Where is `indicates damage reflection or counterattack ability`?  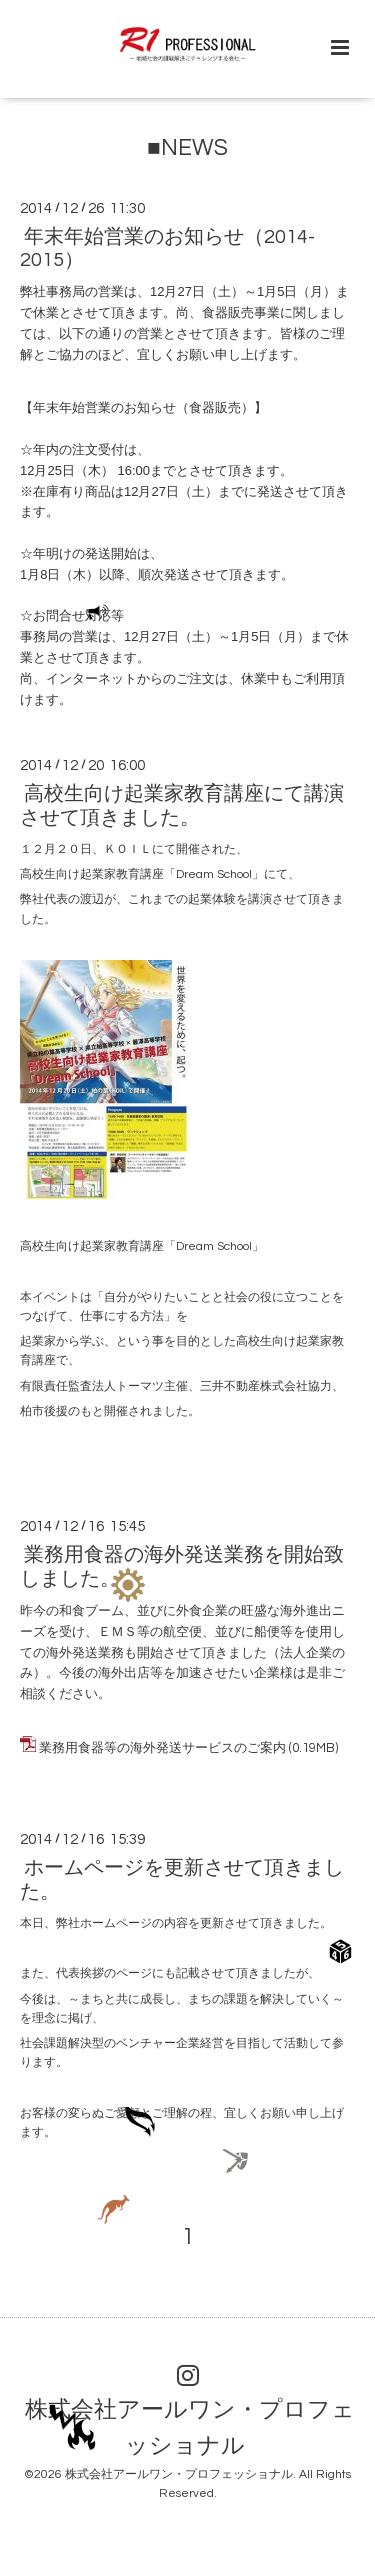 indicates damage reflection or counterattack ability is located at coordinates (235, 2161).